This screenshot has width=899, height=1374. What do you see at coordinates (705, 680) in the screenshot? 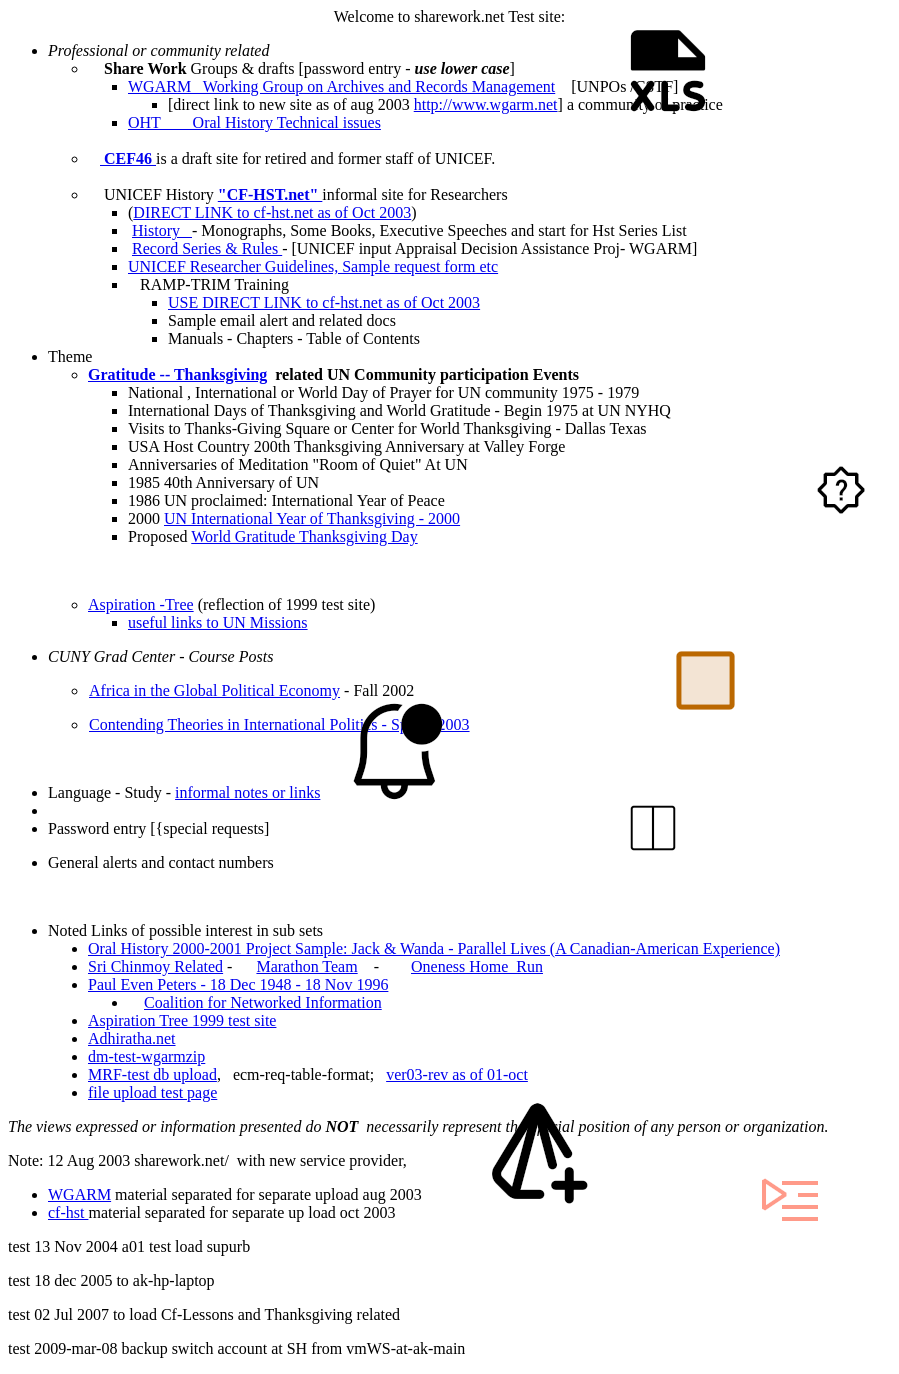
I see `stop media playback` at bounding box center [705, 680].